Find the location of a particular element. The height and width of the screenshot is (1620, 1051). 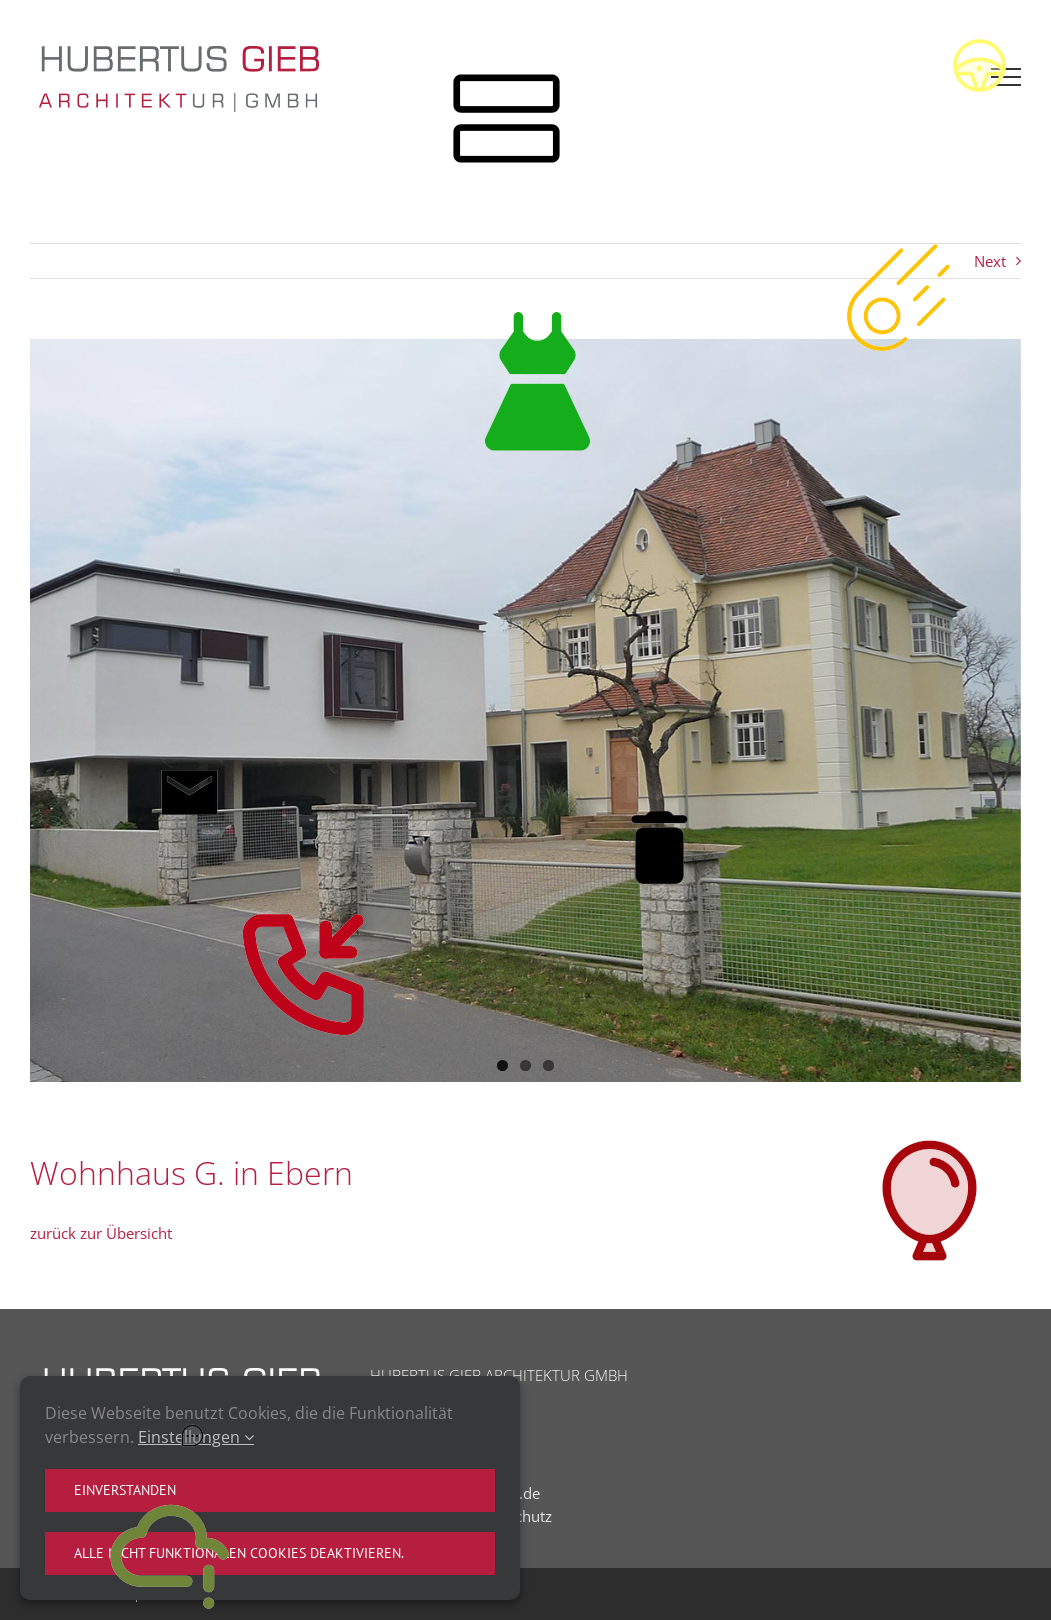

access driving or navigation mode is located at coordinates (979, 65).